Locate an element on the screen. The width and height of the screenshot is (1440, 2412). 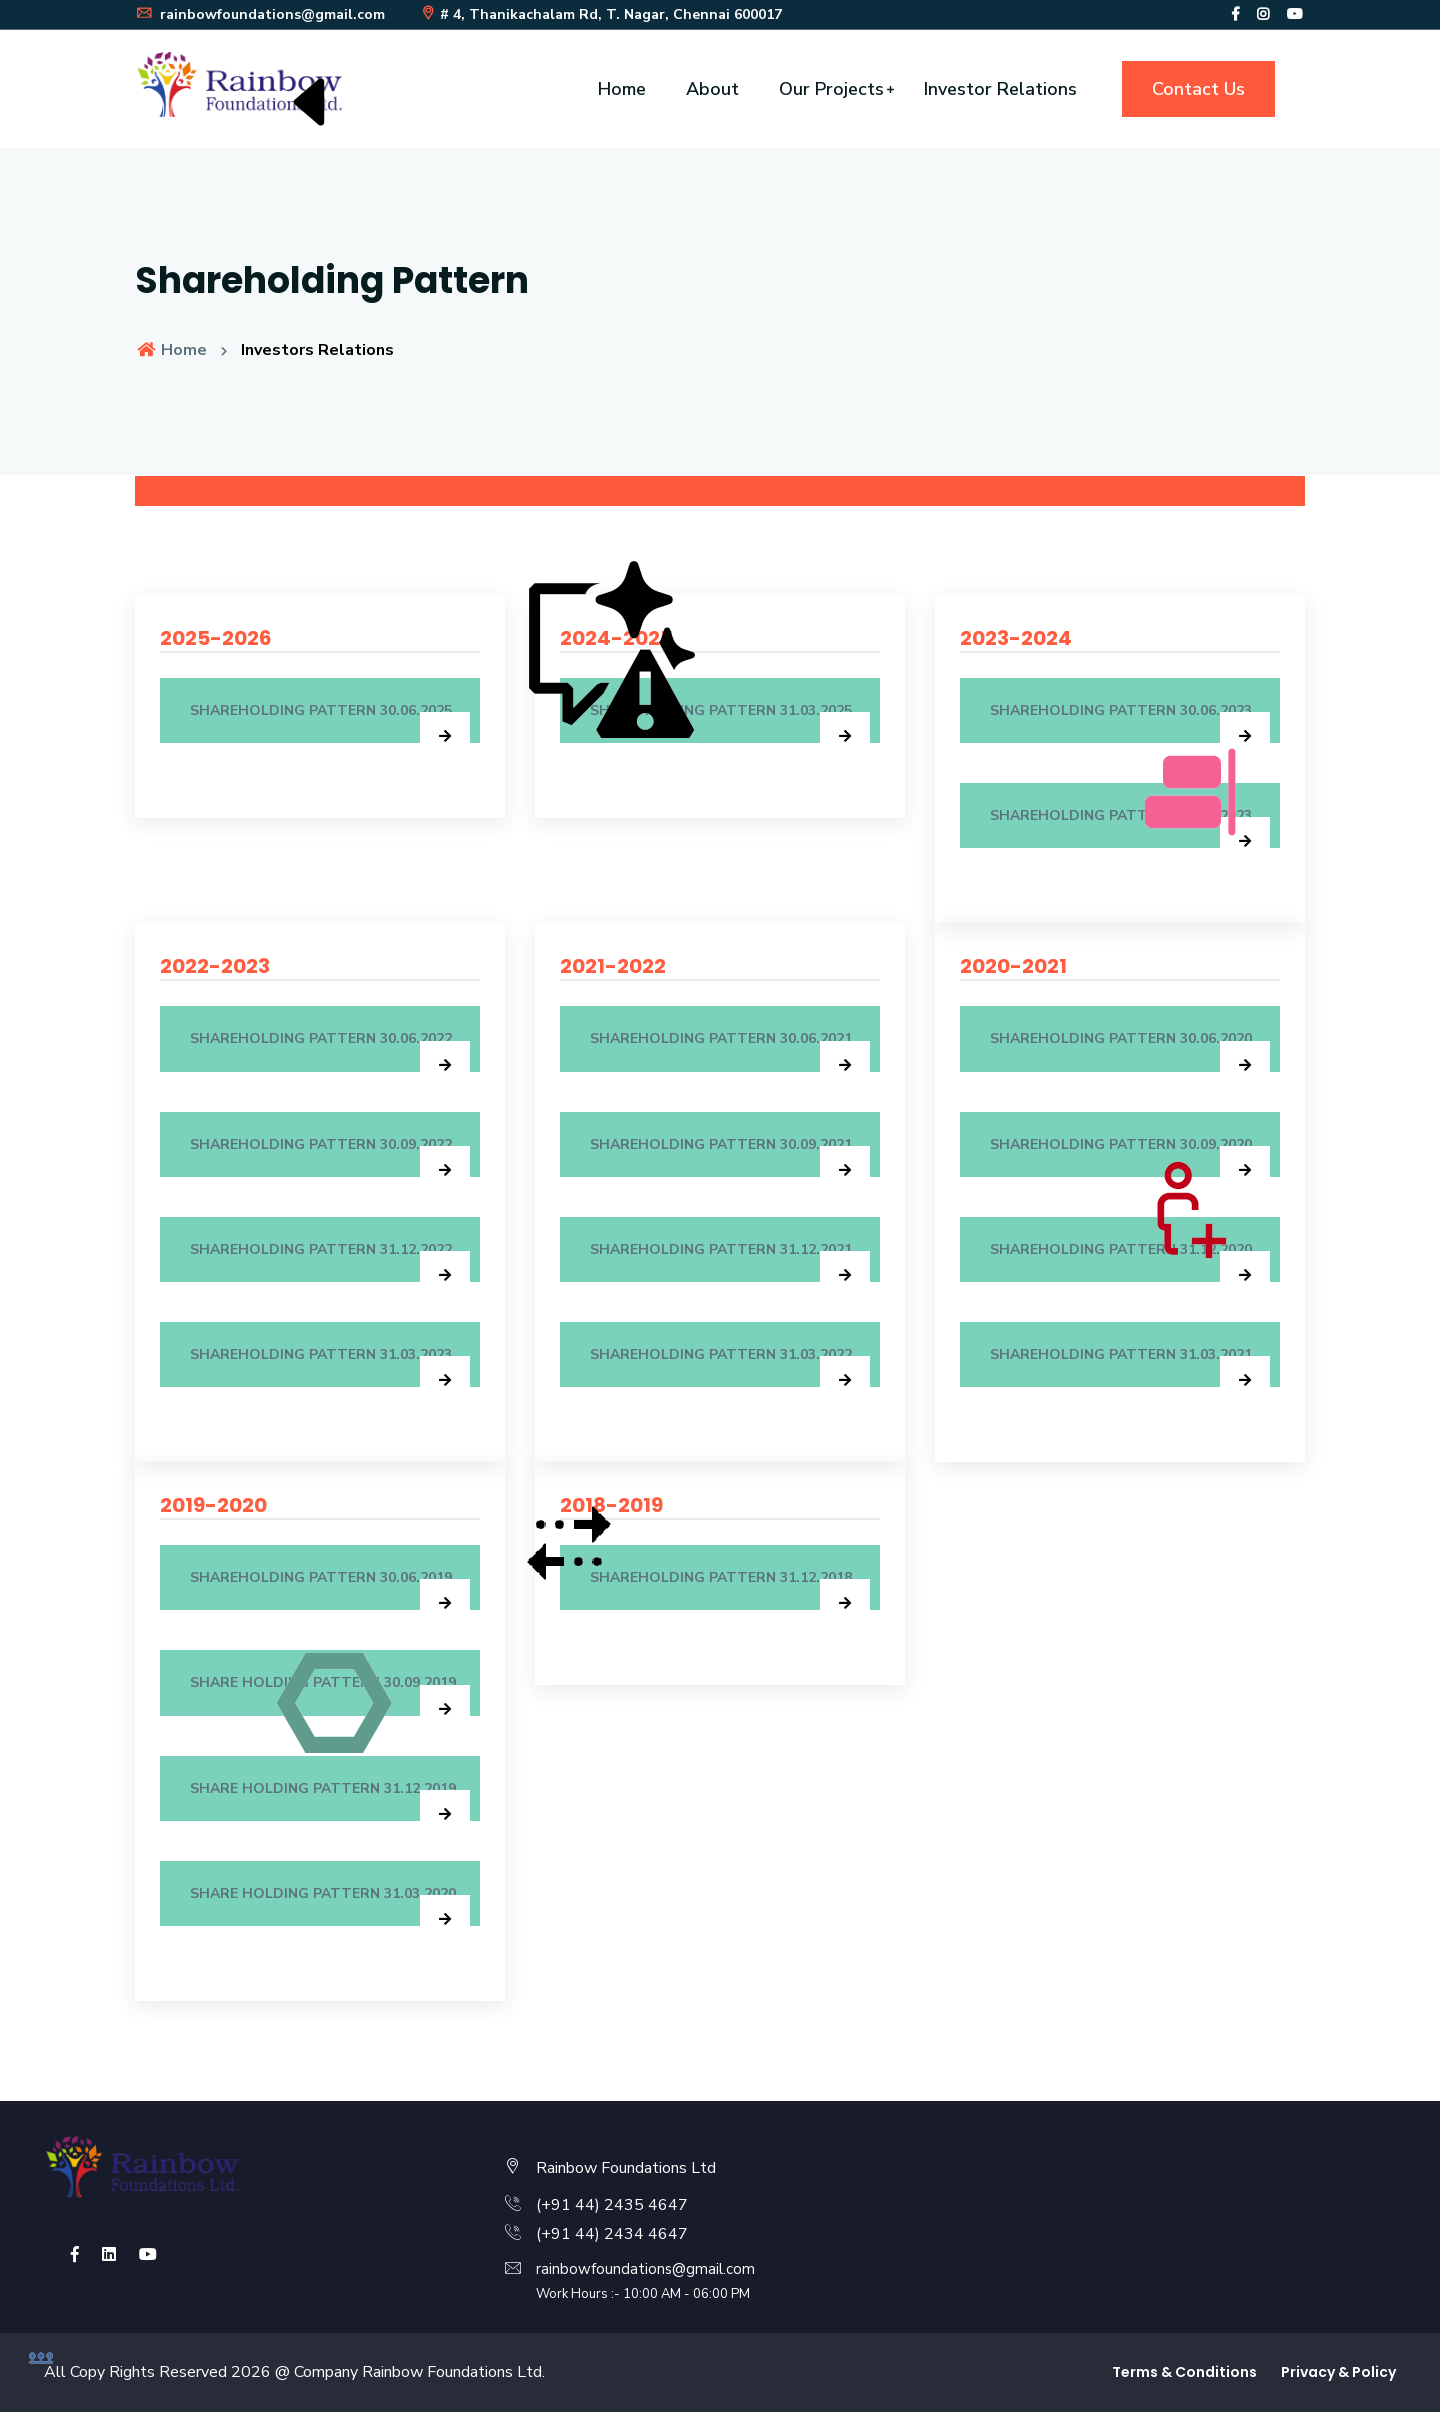
view bus network topology is located at coordinates (41, 2358).